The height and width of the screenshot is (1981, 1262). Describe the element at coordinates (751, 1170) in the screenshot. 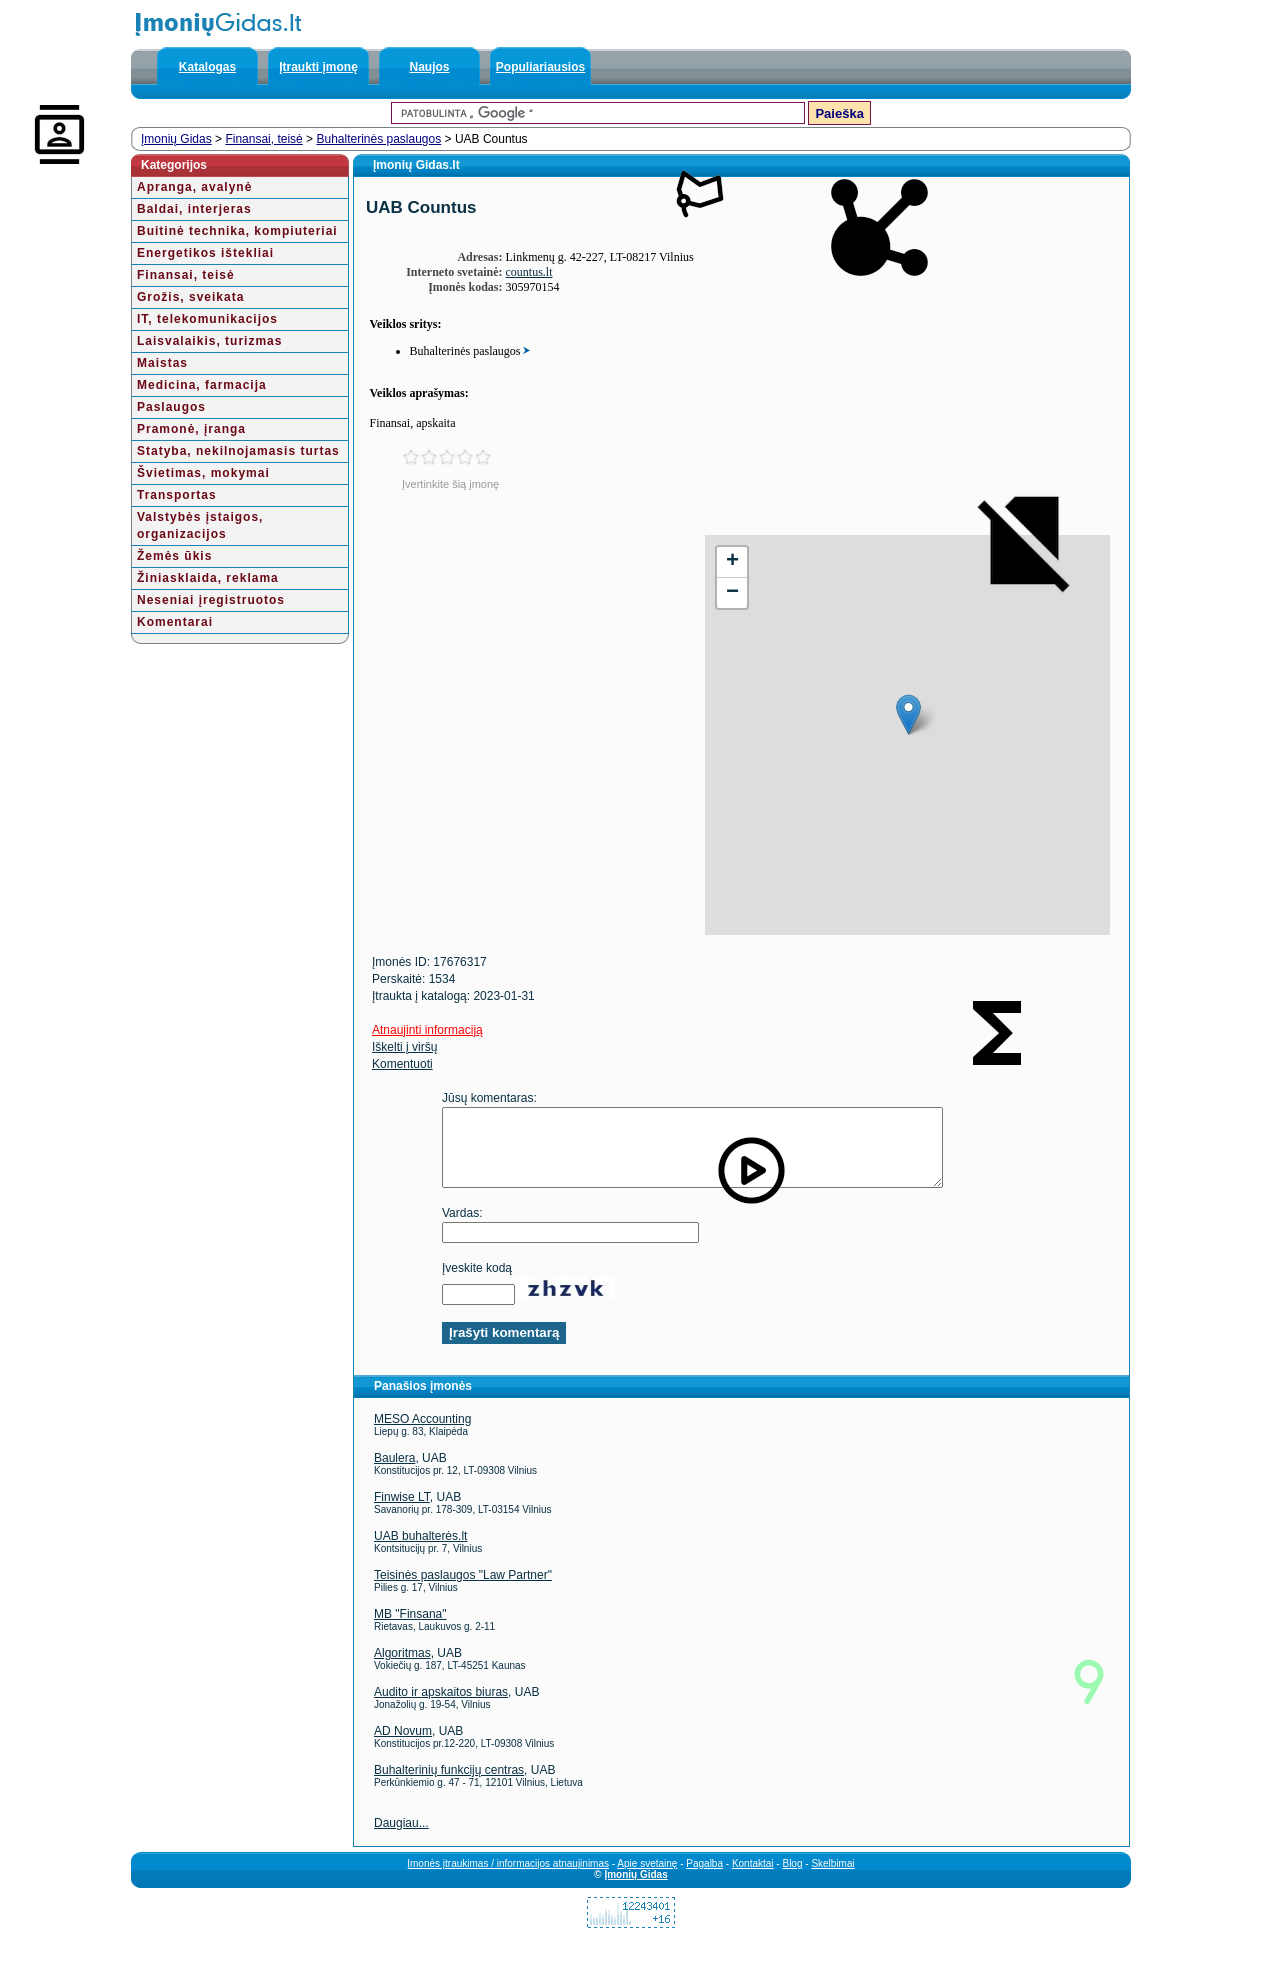

I see `play media or video content` at that location.